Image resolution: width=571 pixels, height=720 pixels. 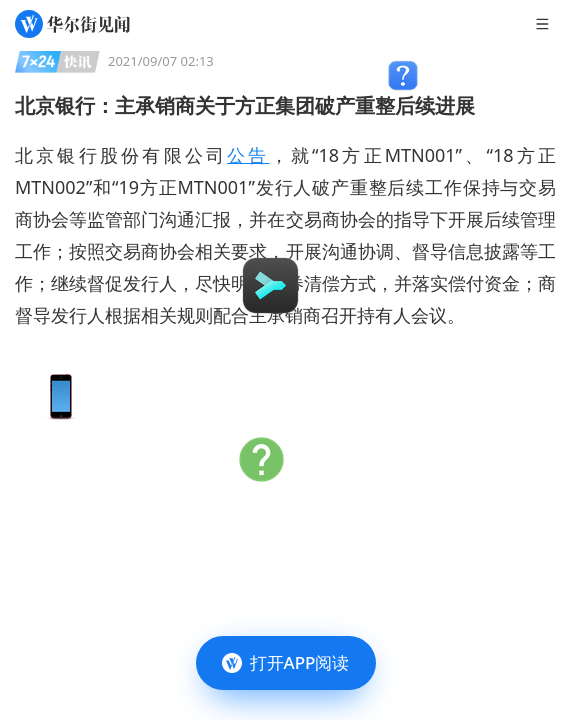 What do you see at coordinates (270, 285) in the screenshot?
I see `open sublime merge git client` at bounding box center [270, 285].